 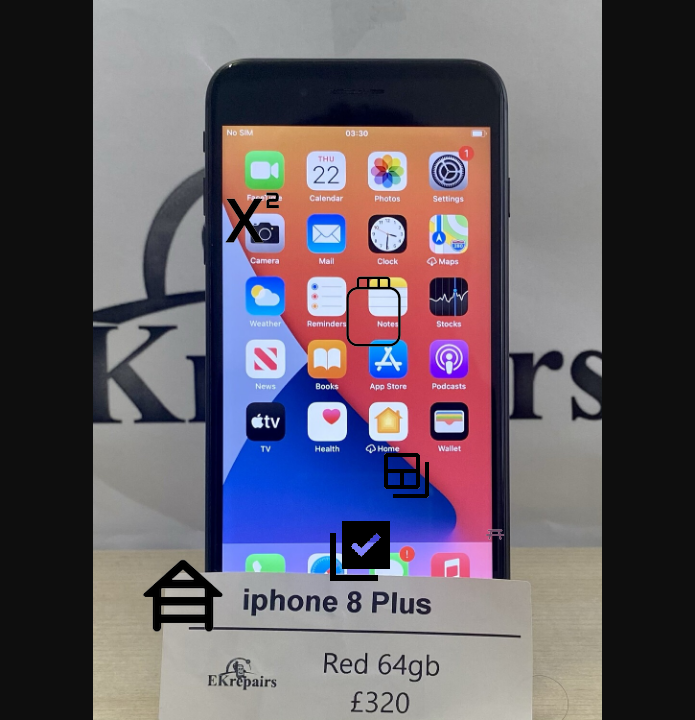 I want to click on item successfully added to library, so click(x=360, y=551).